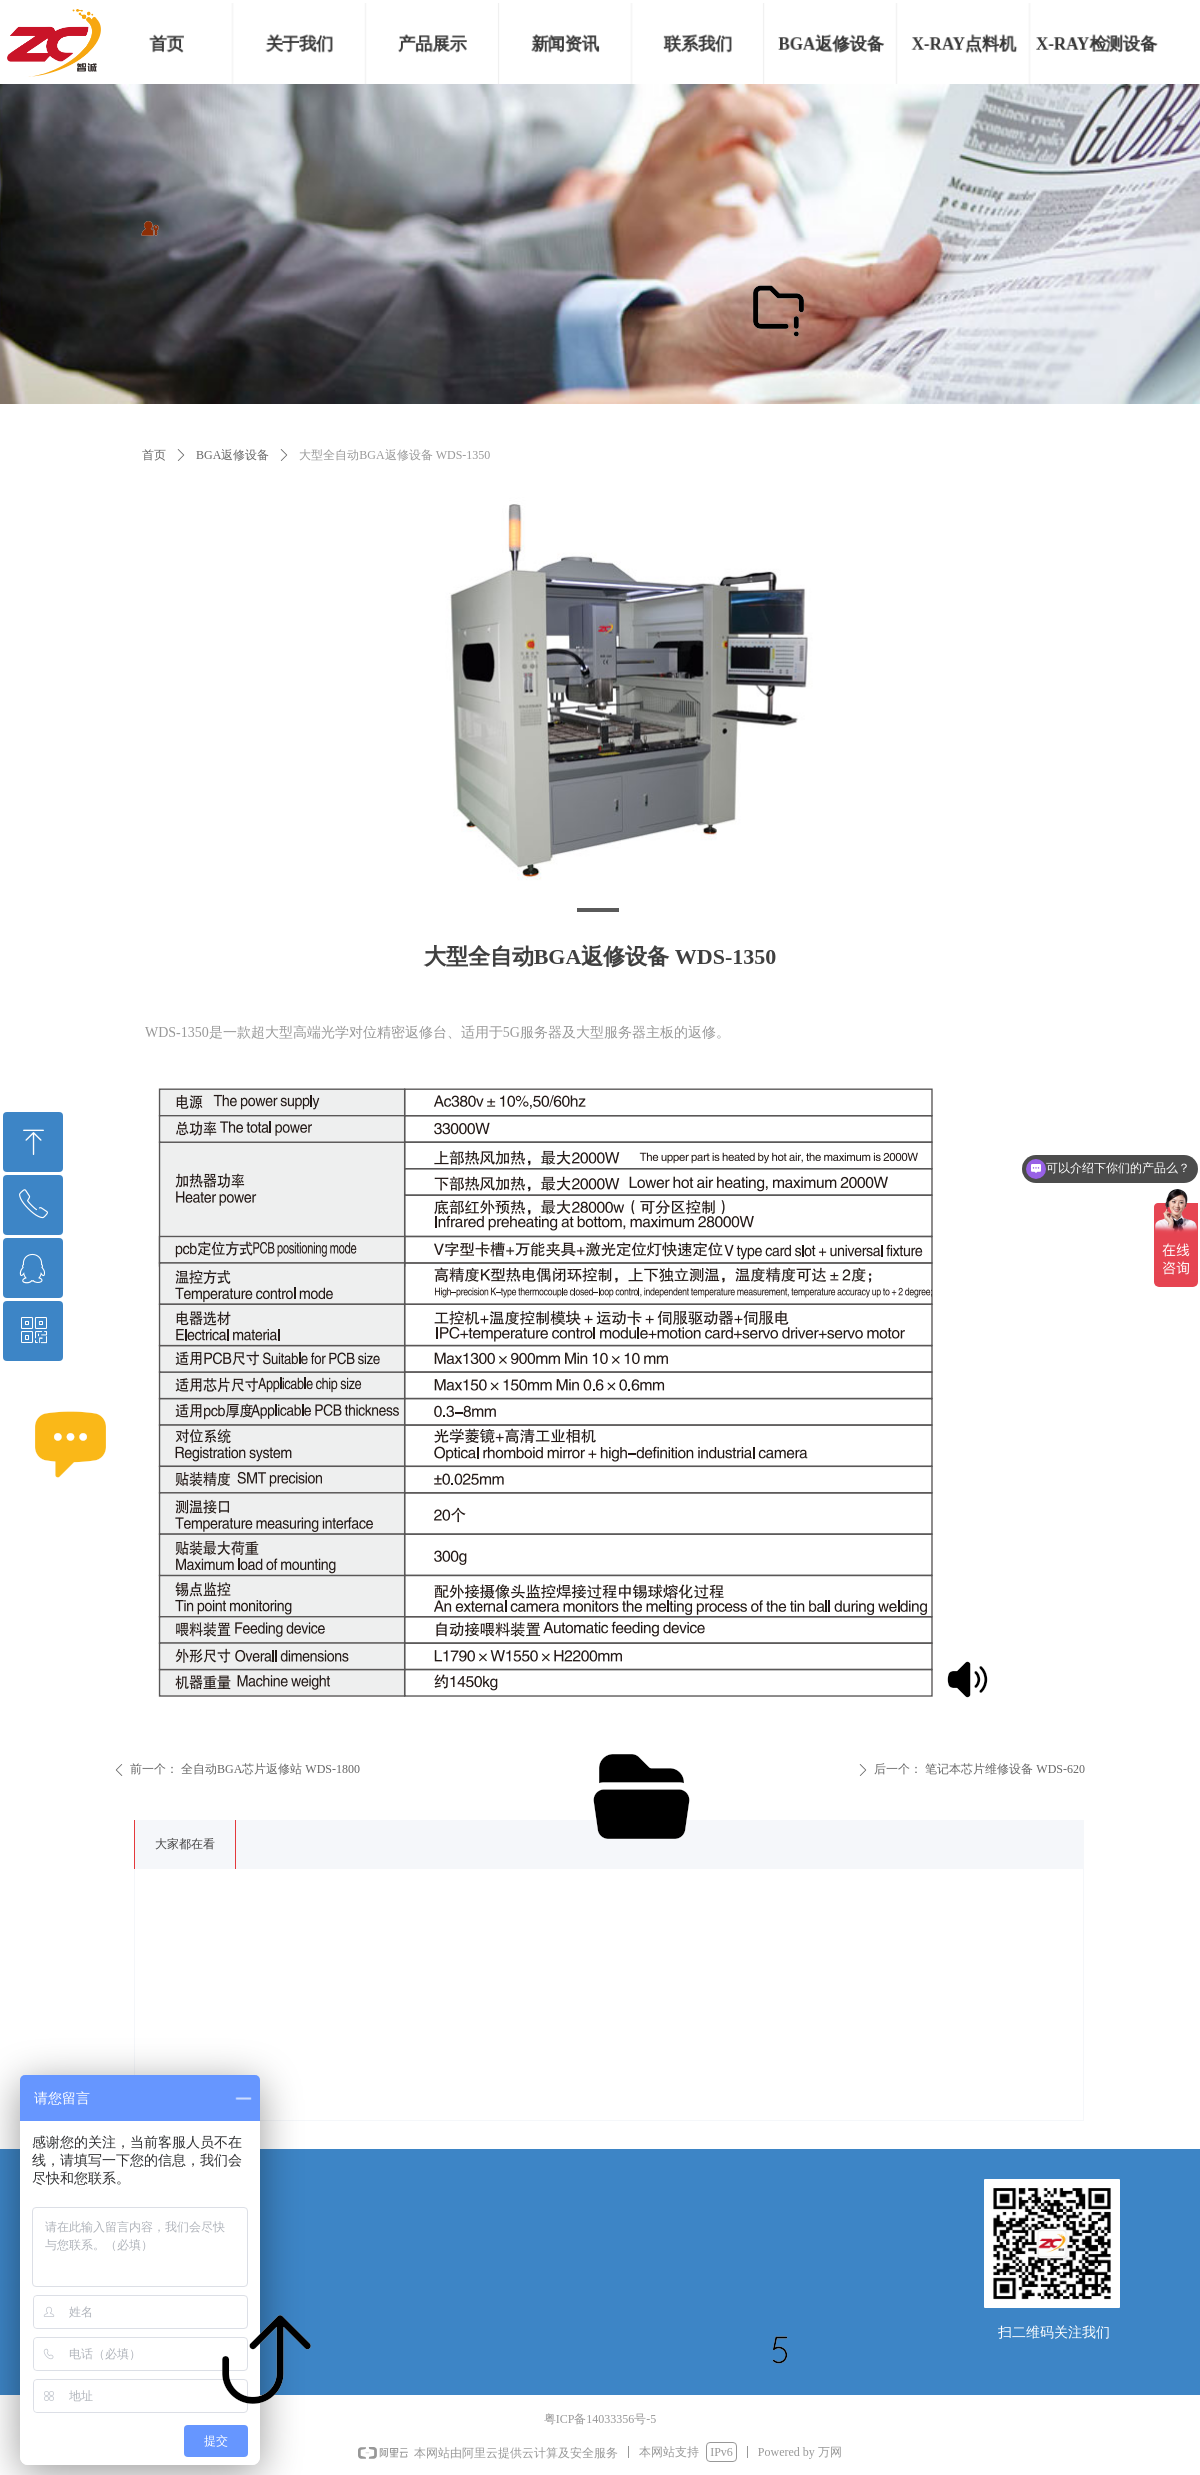 This screenshot has height=2475, width=1200. Describe the element at coordinates (641, 1796) in the screenshot. I see `open folder to view contents` at that location.